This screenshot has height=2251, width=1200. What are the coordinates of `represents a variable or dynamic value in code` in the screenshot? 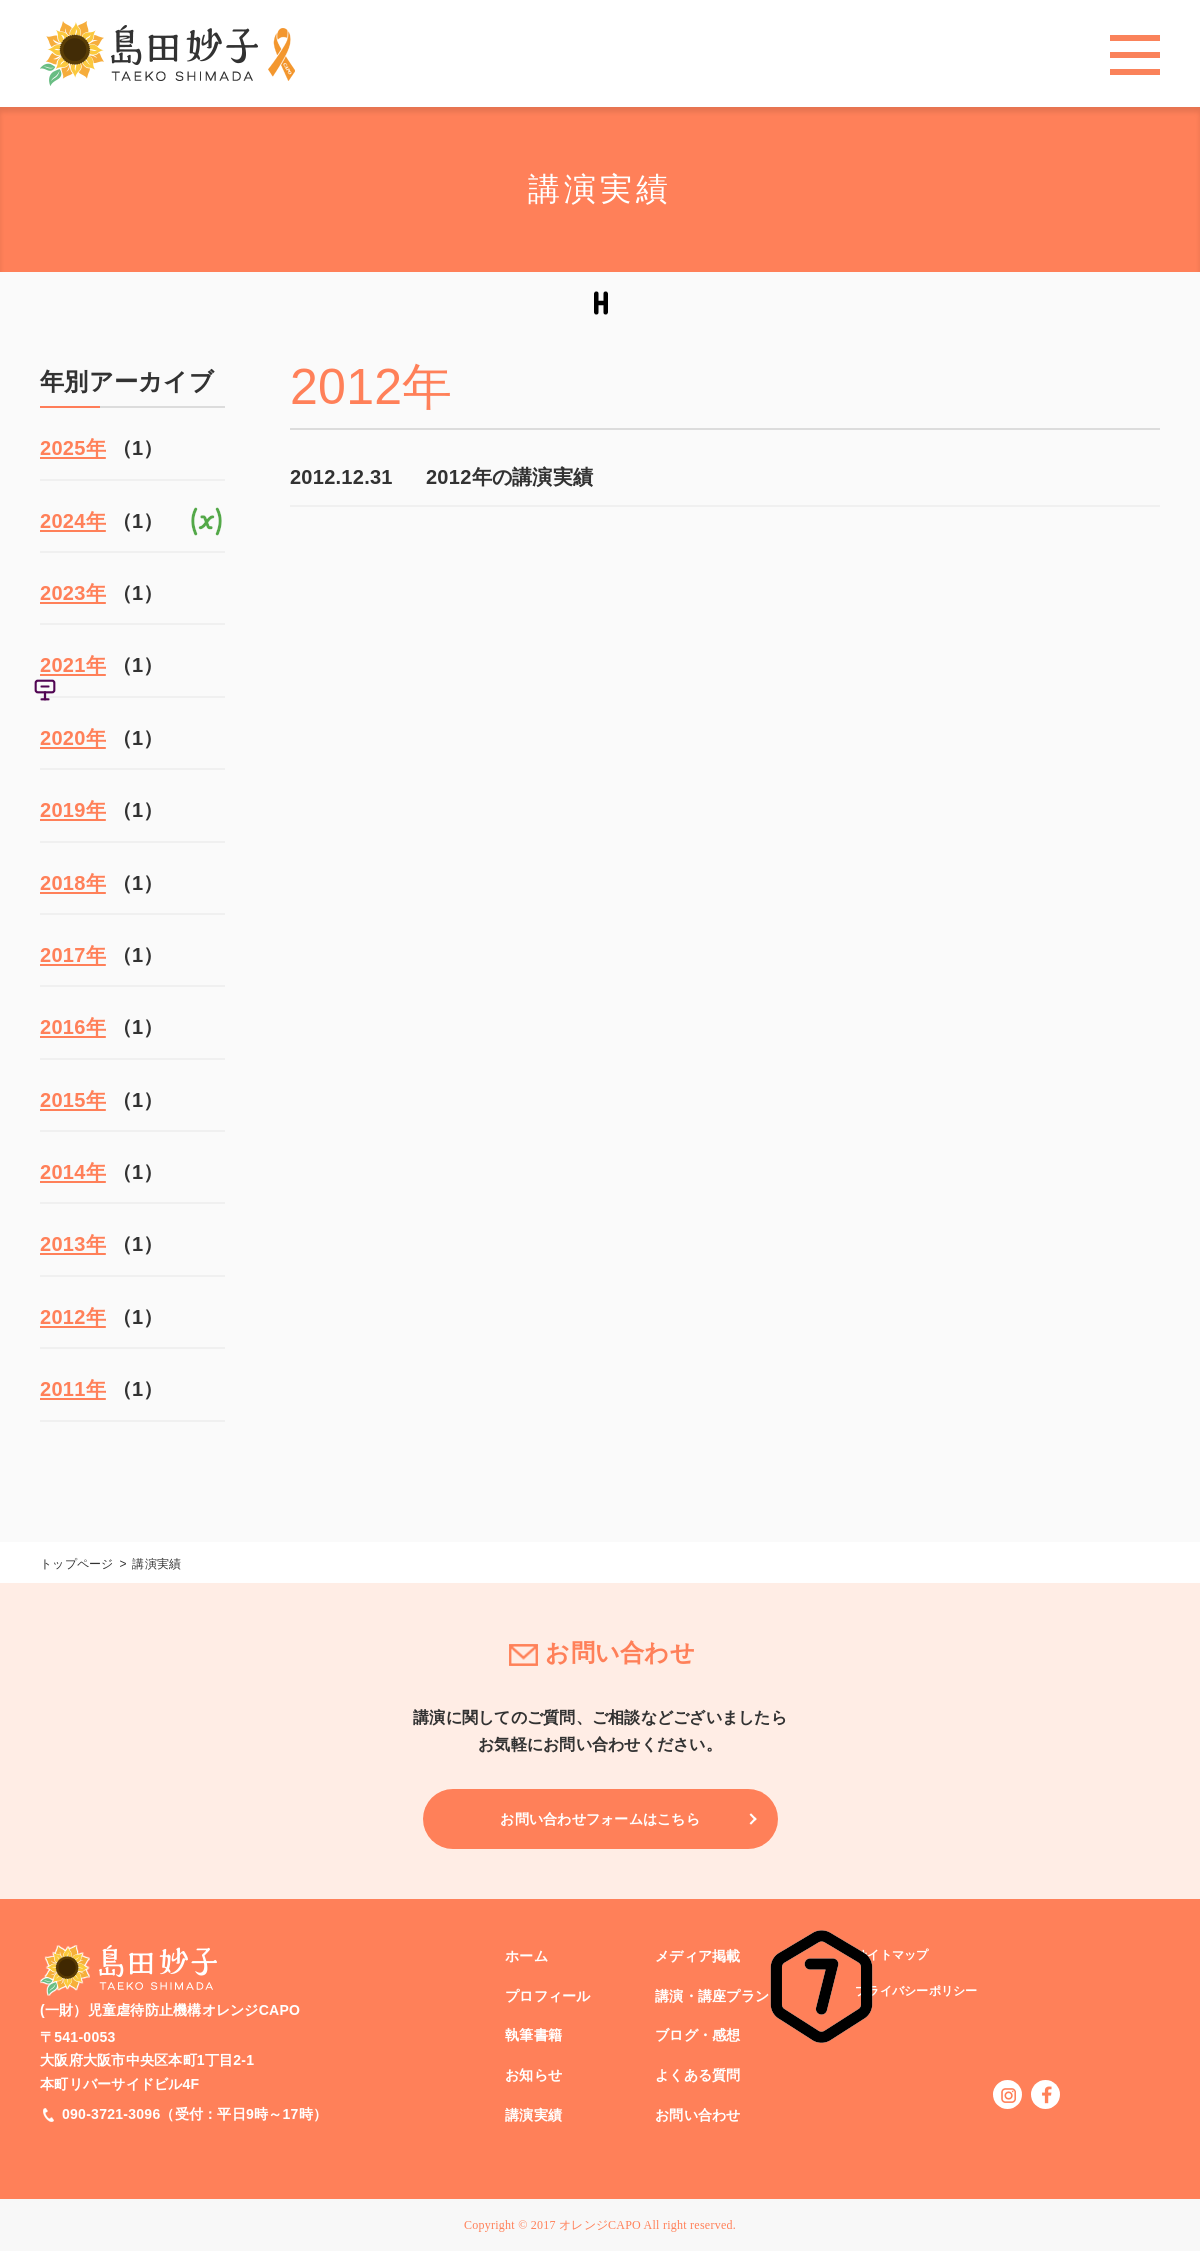 It's located at (206, 521).